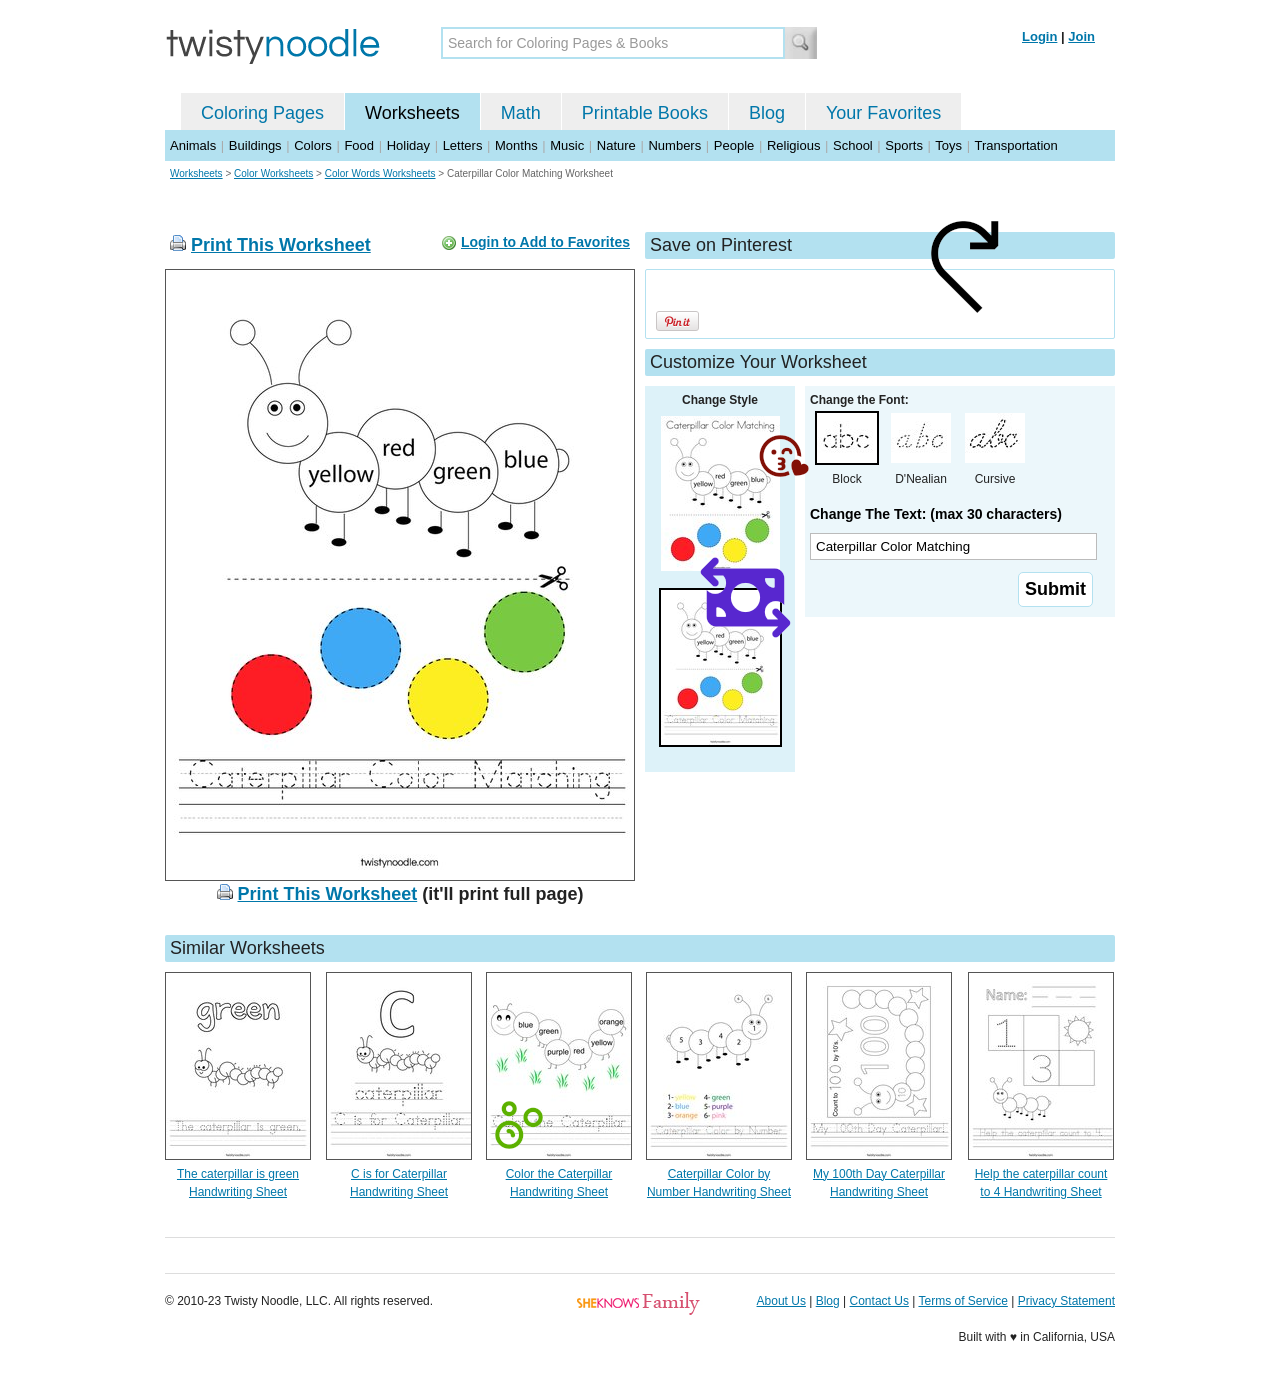 This screenshot has height=1382, width=1280. I want to click on open chat or messaging, so click(519, 1125).